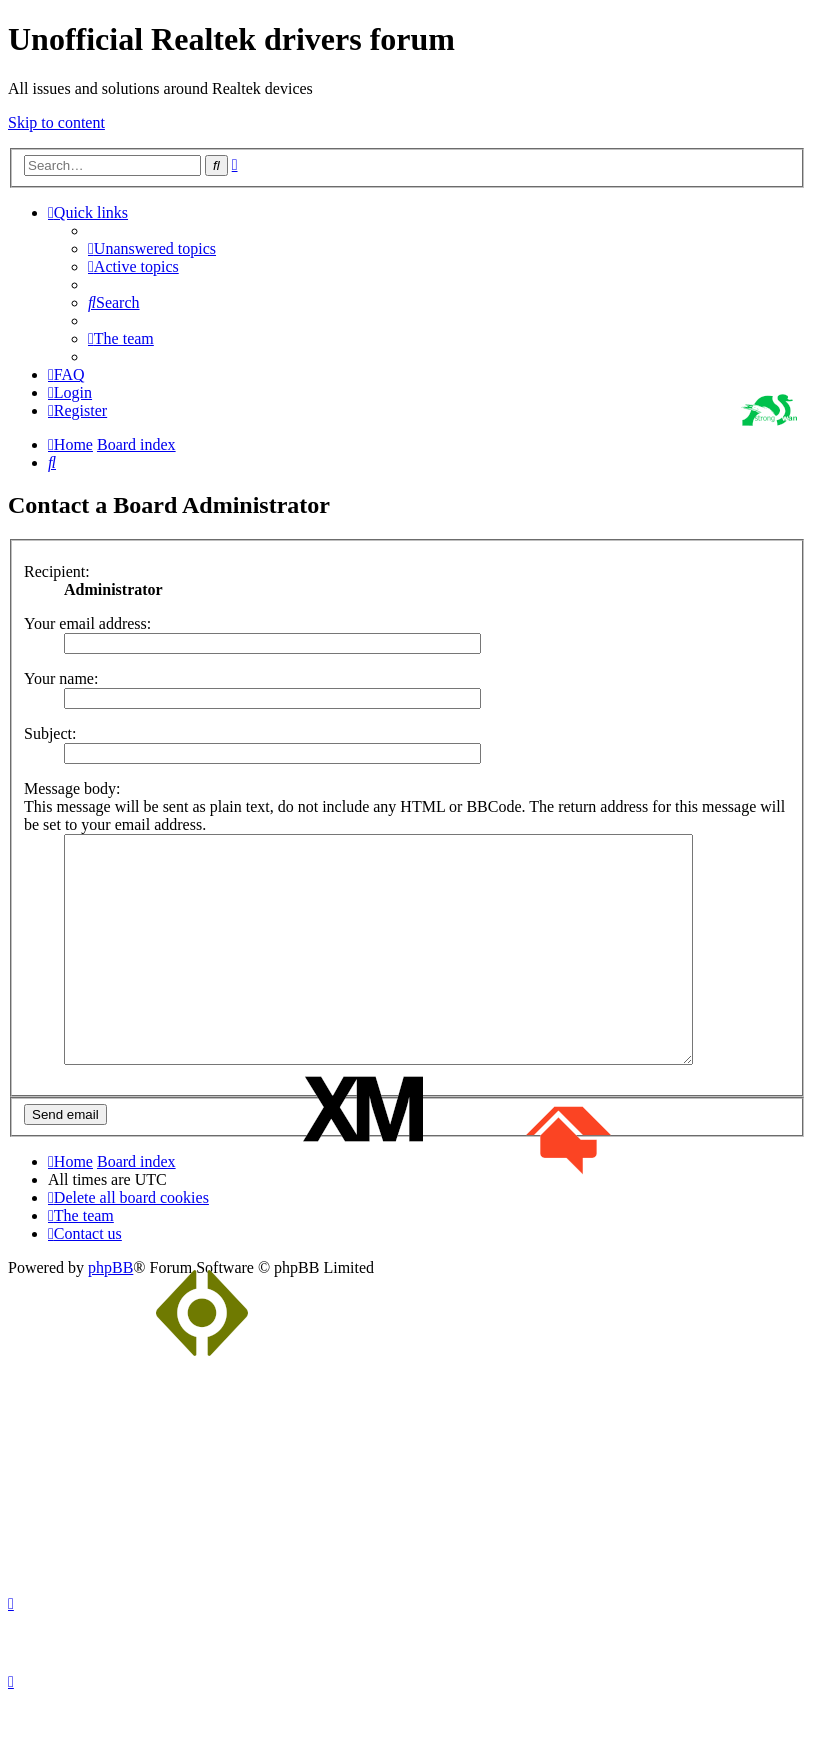 The height and width of the screenshot is (1744, 814). Describe the element at coordinates (568, 1140) in the screenshot. I see `open the HomeAdvisor app` at that location.